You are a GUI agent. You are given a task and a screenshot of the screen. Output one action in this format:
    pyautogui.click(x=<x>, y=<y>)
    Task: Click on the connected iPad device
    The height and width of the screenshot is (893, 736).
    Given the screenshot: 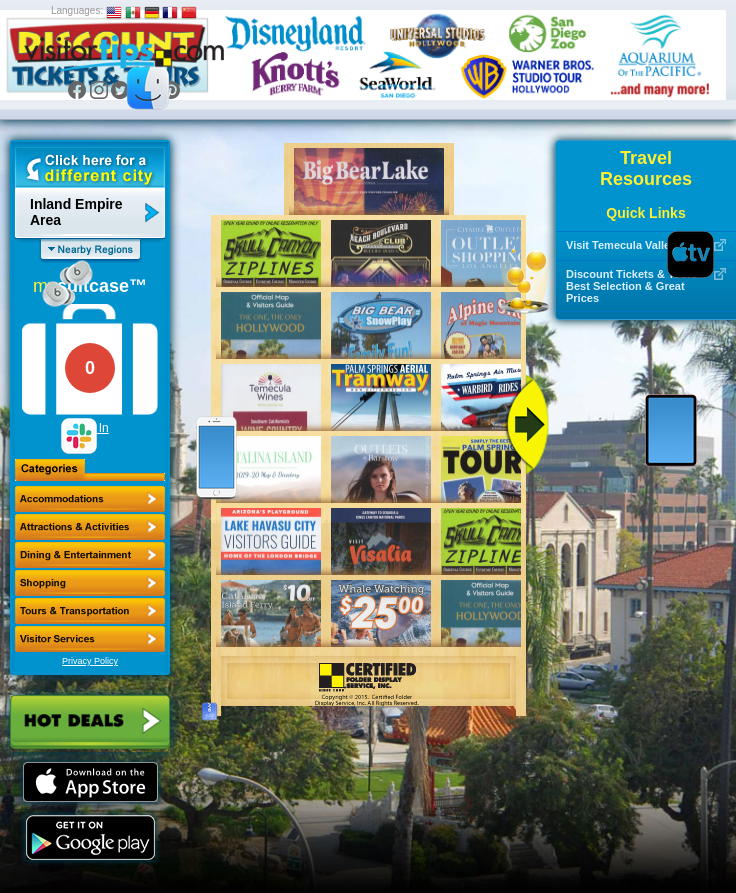 What is the action you would take?
    pyautogui.click(x=671, y=431)
    